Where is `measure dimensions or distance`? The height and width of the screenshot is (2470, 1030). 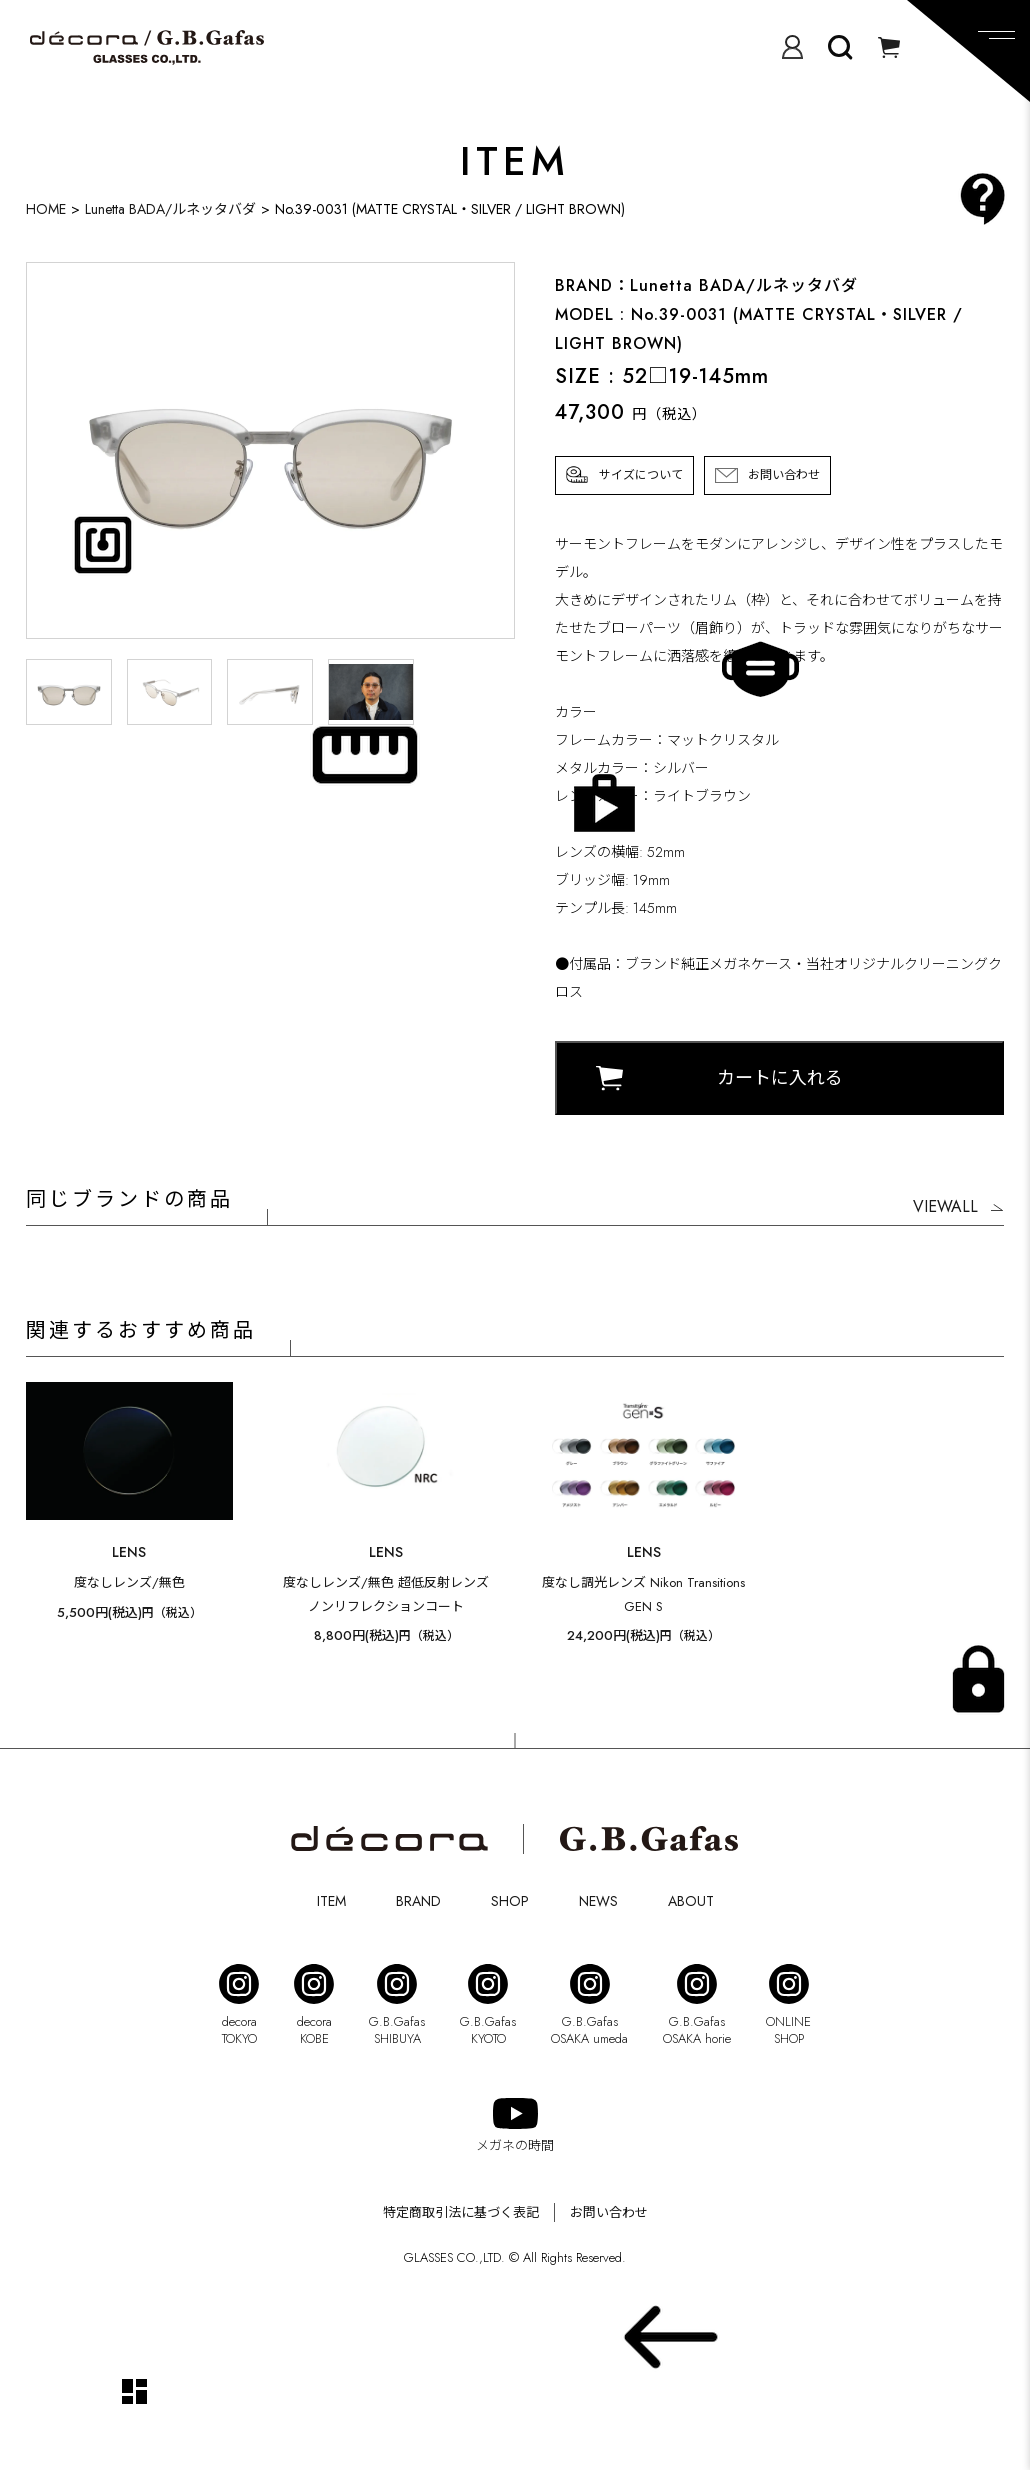 measure dimensions or distance is located at coordinates (365, 755).